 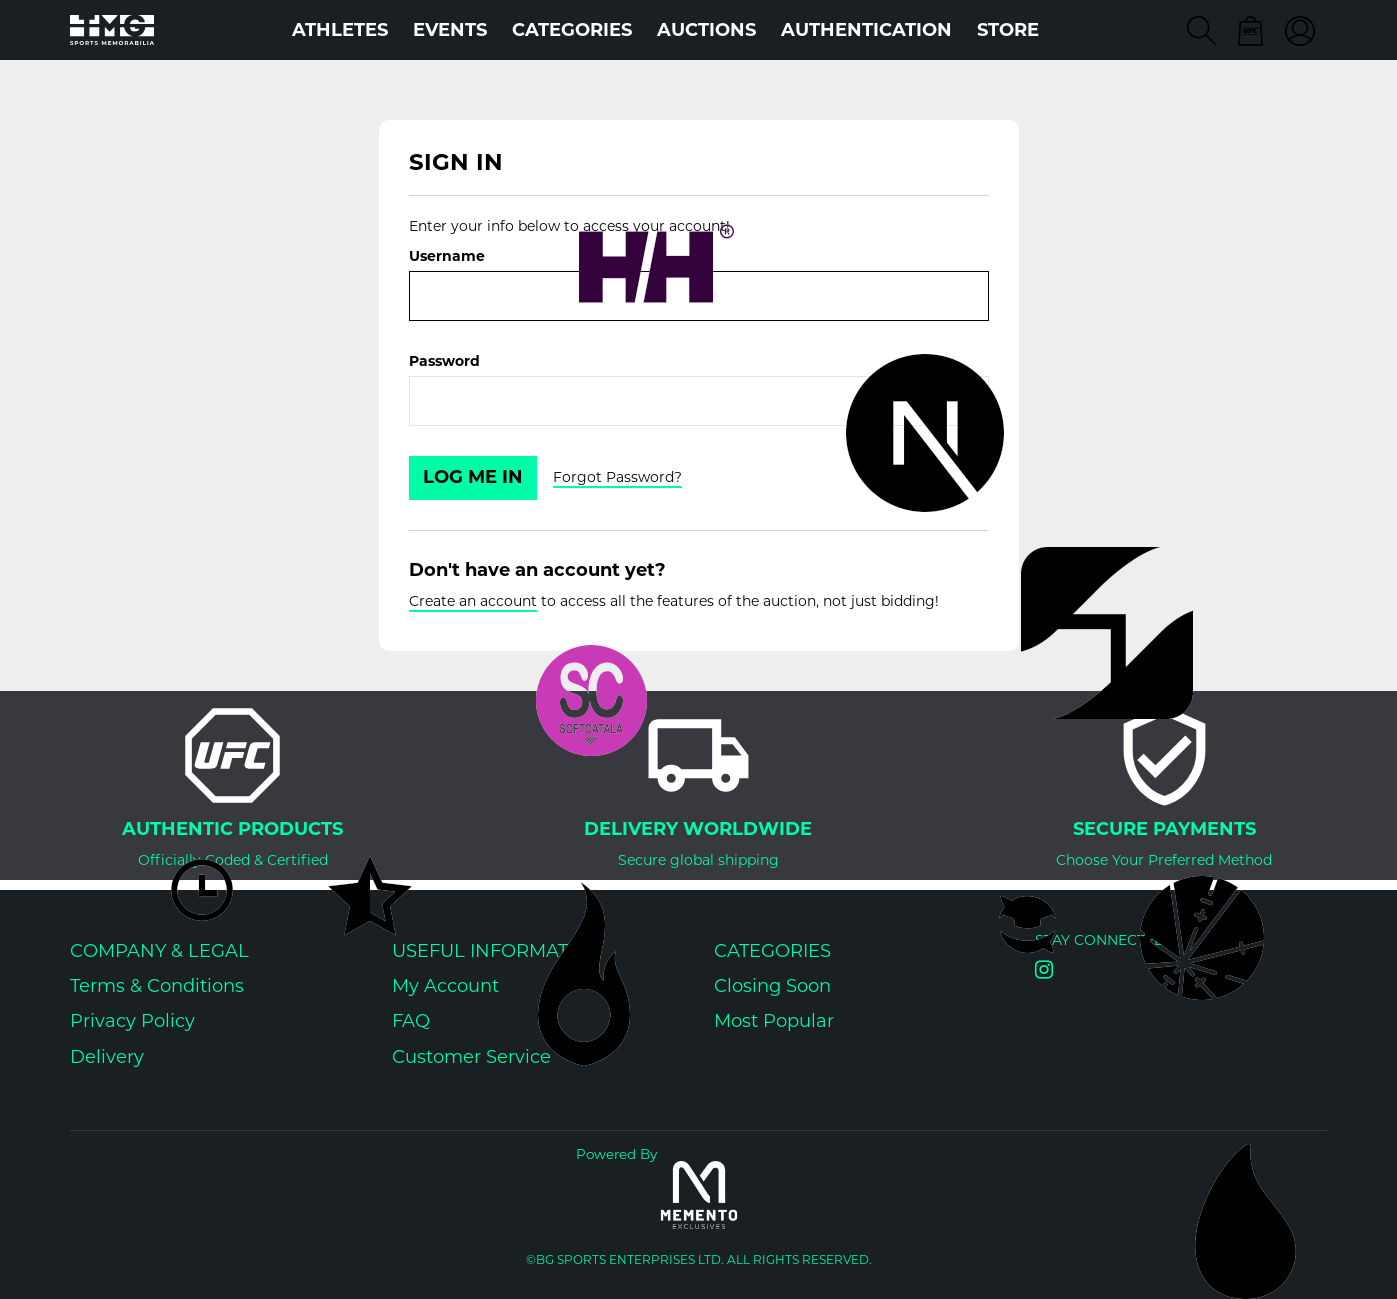 What do you see at coordinates (370, 898) in the screenshot?
I see `indicates a partial rating or half-star score` at bounding box center [370, 898].